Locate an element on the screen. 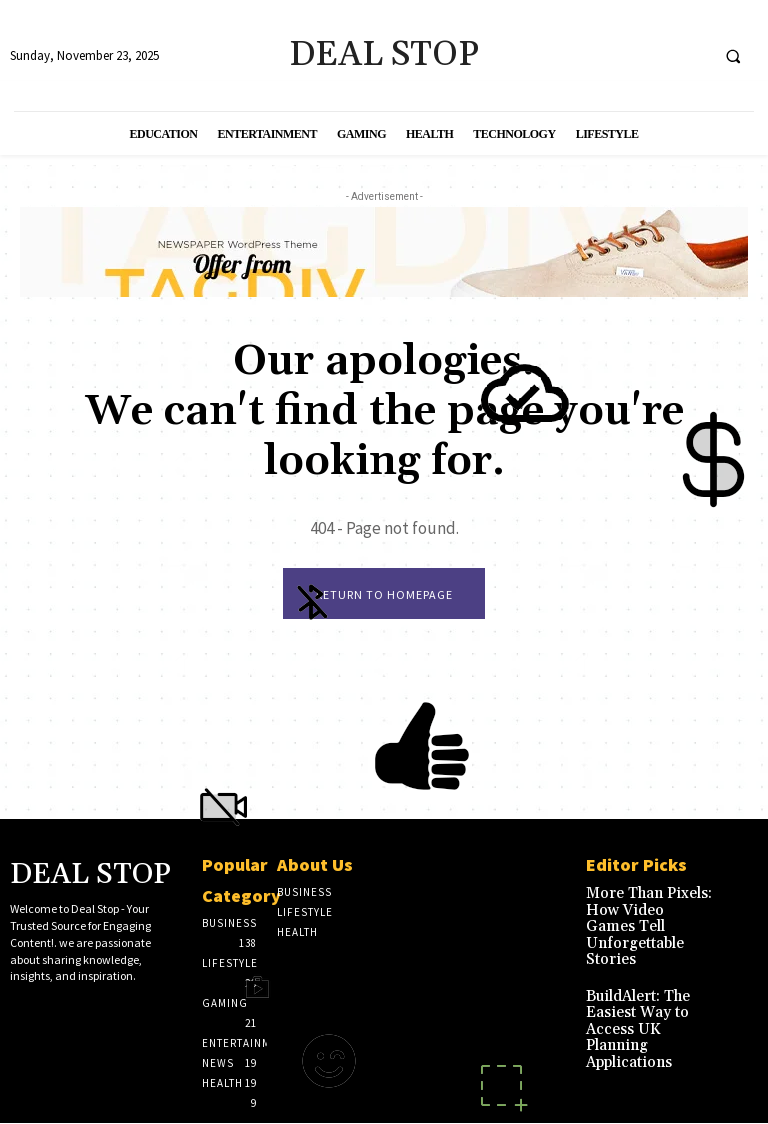  open the app store or marketplace is located at coordinates (257, 987).